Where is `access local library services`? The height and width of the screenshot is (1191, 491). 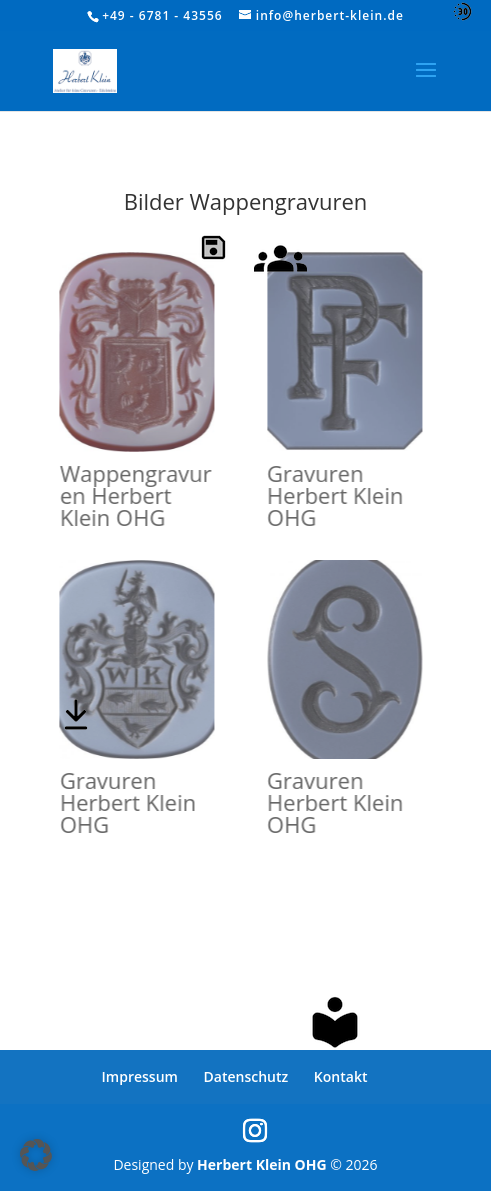
access local library services is located at coordinates (335, 1022).